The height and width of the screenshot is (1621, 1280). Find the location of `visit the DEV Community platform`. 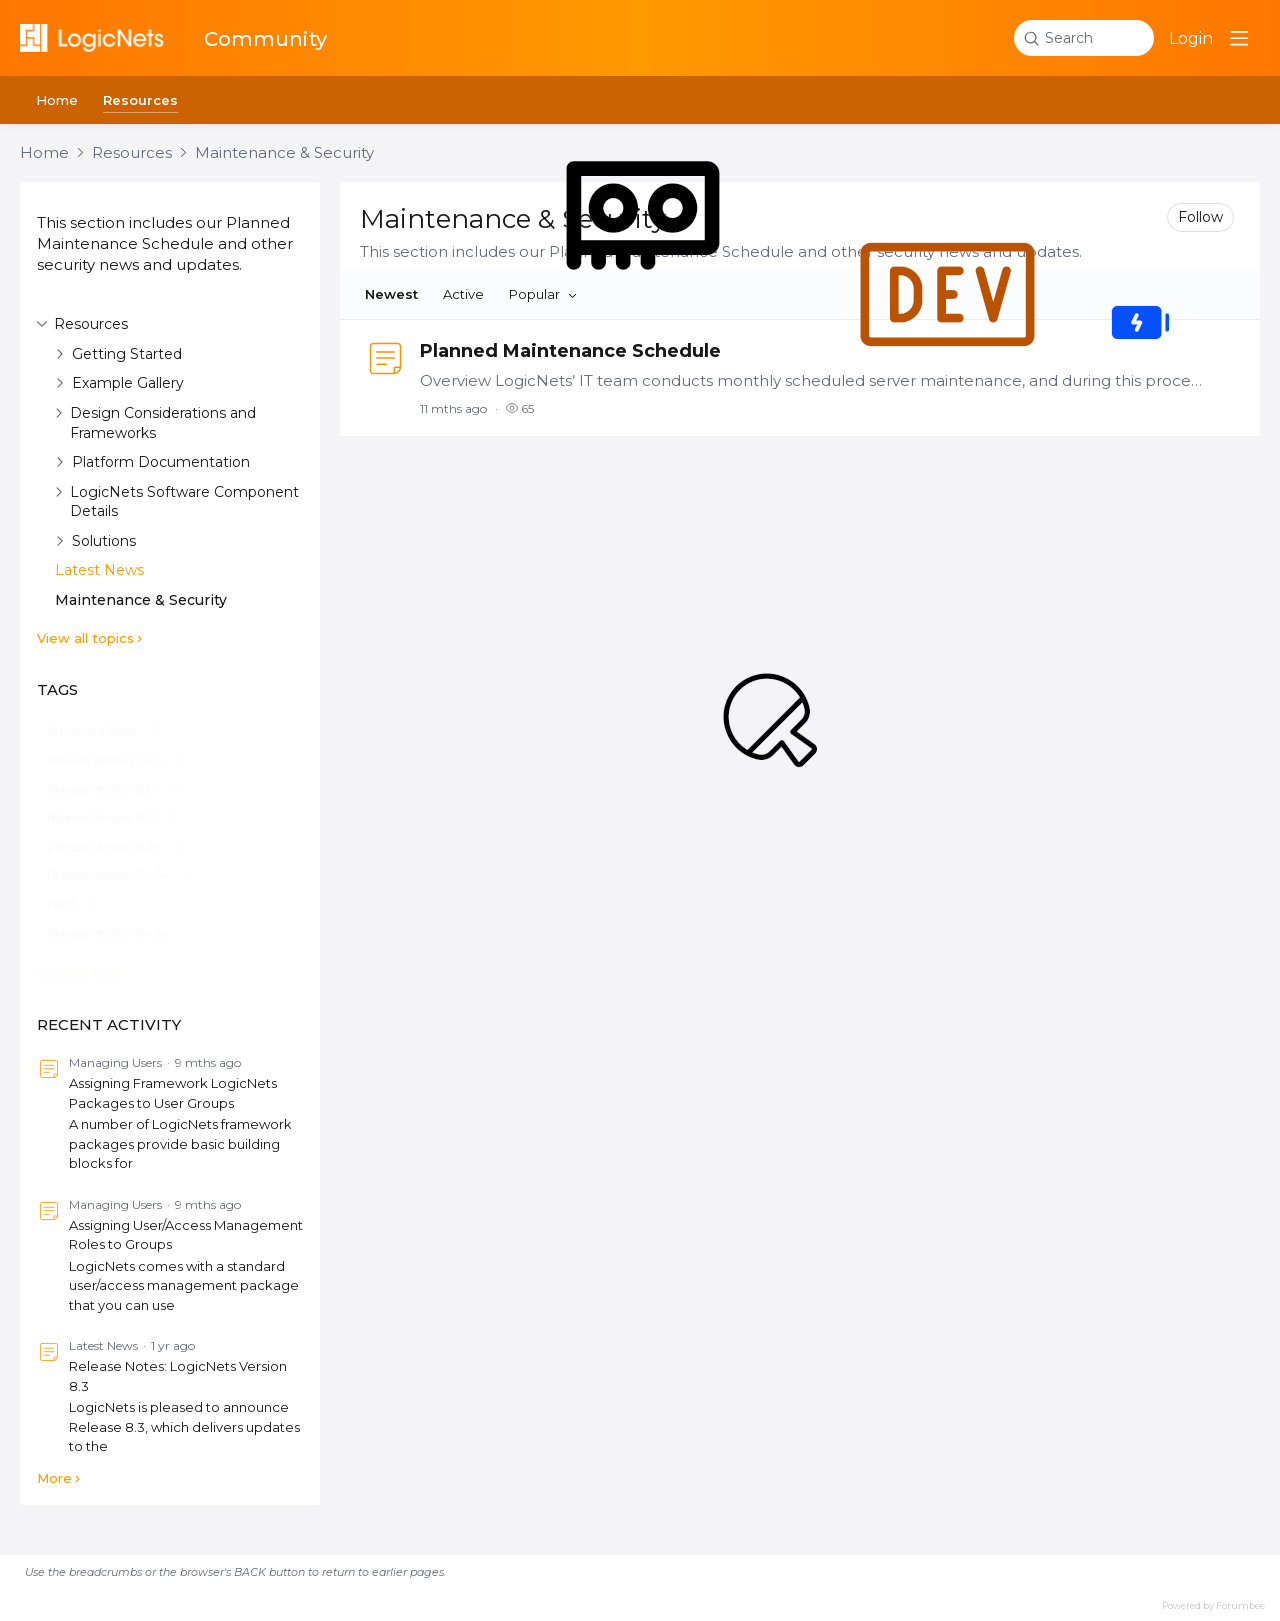

visit the DEV Community platform is located at coordinates (947, 294).